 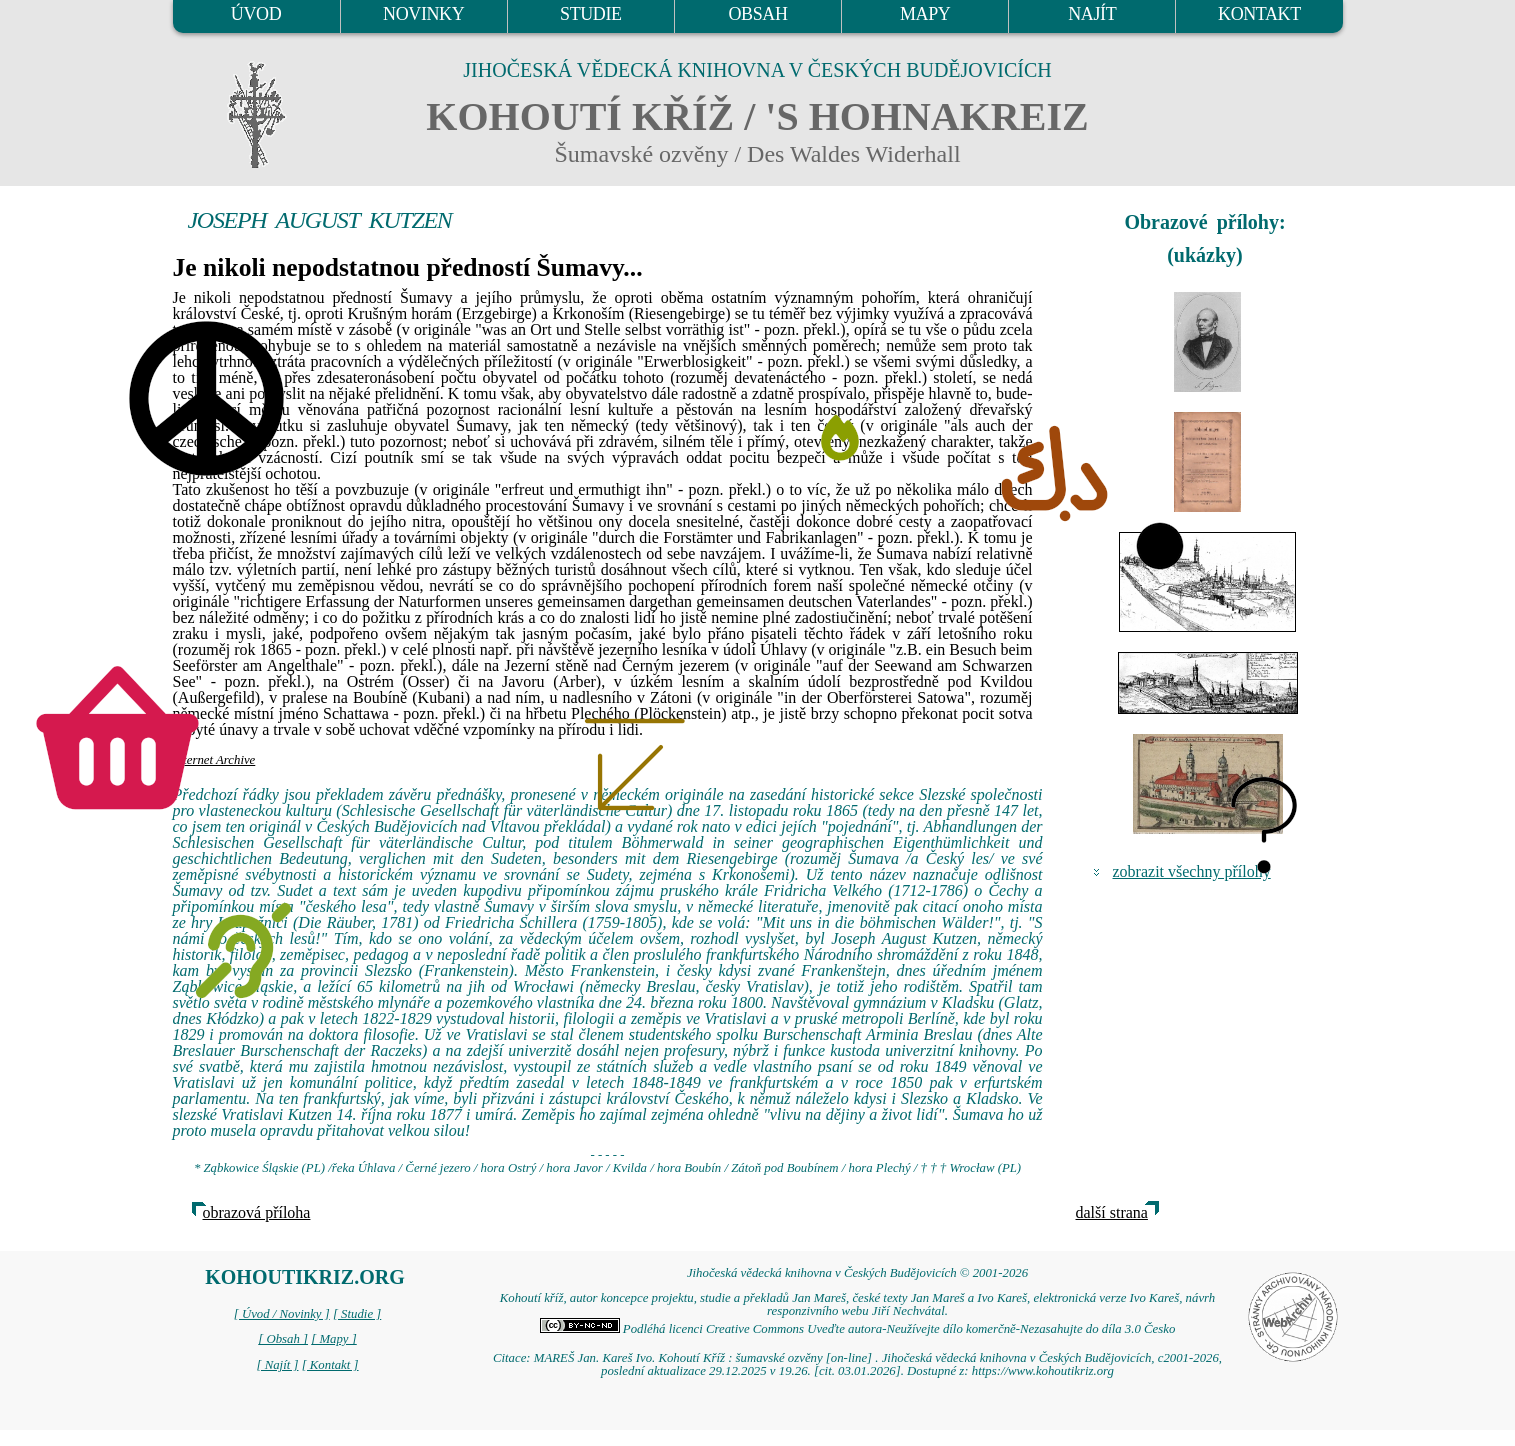 What do you see at coordinates (840, 439) in the screenshot?
I see `indicates trending or popular content` at bounding box center [840, 439].